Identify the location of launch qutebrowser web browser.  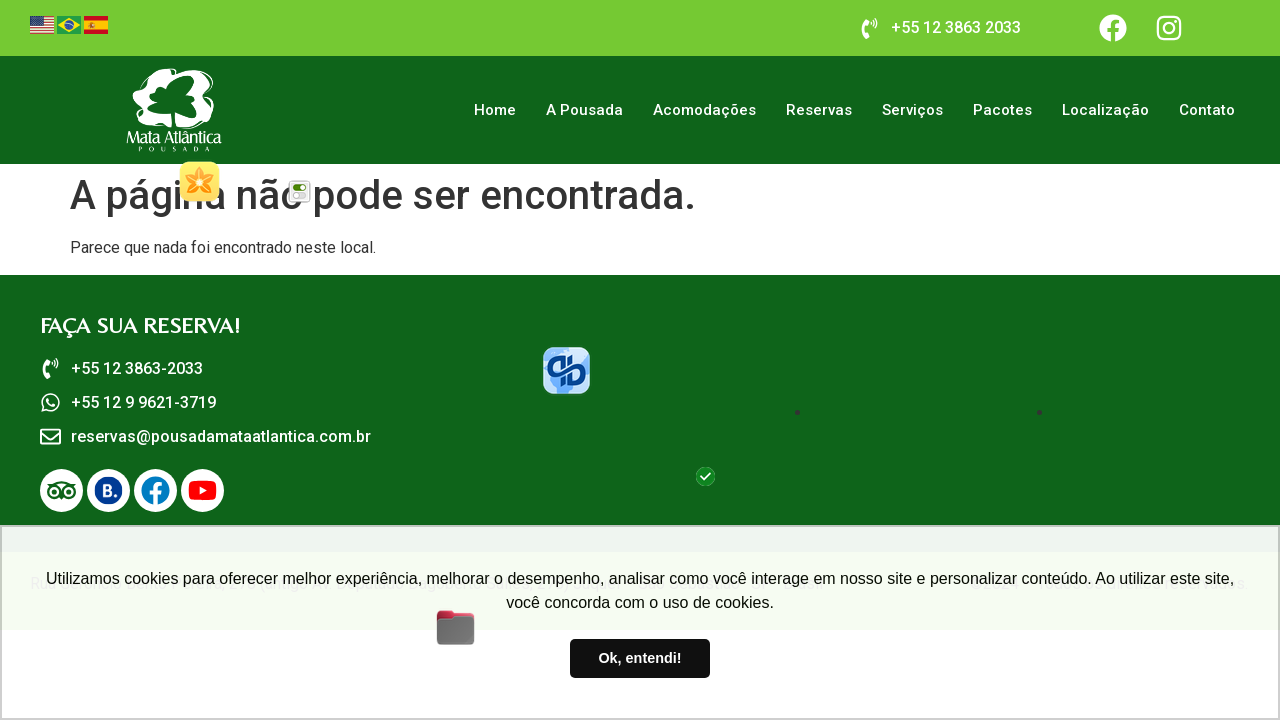
(566, 370).